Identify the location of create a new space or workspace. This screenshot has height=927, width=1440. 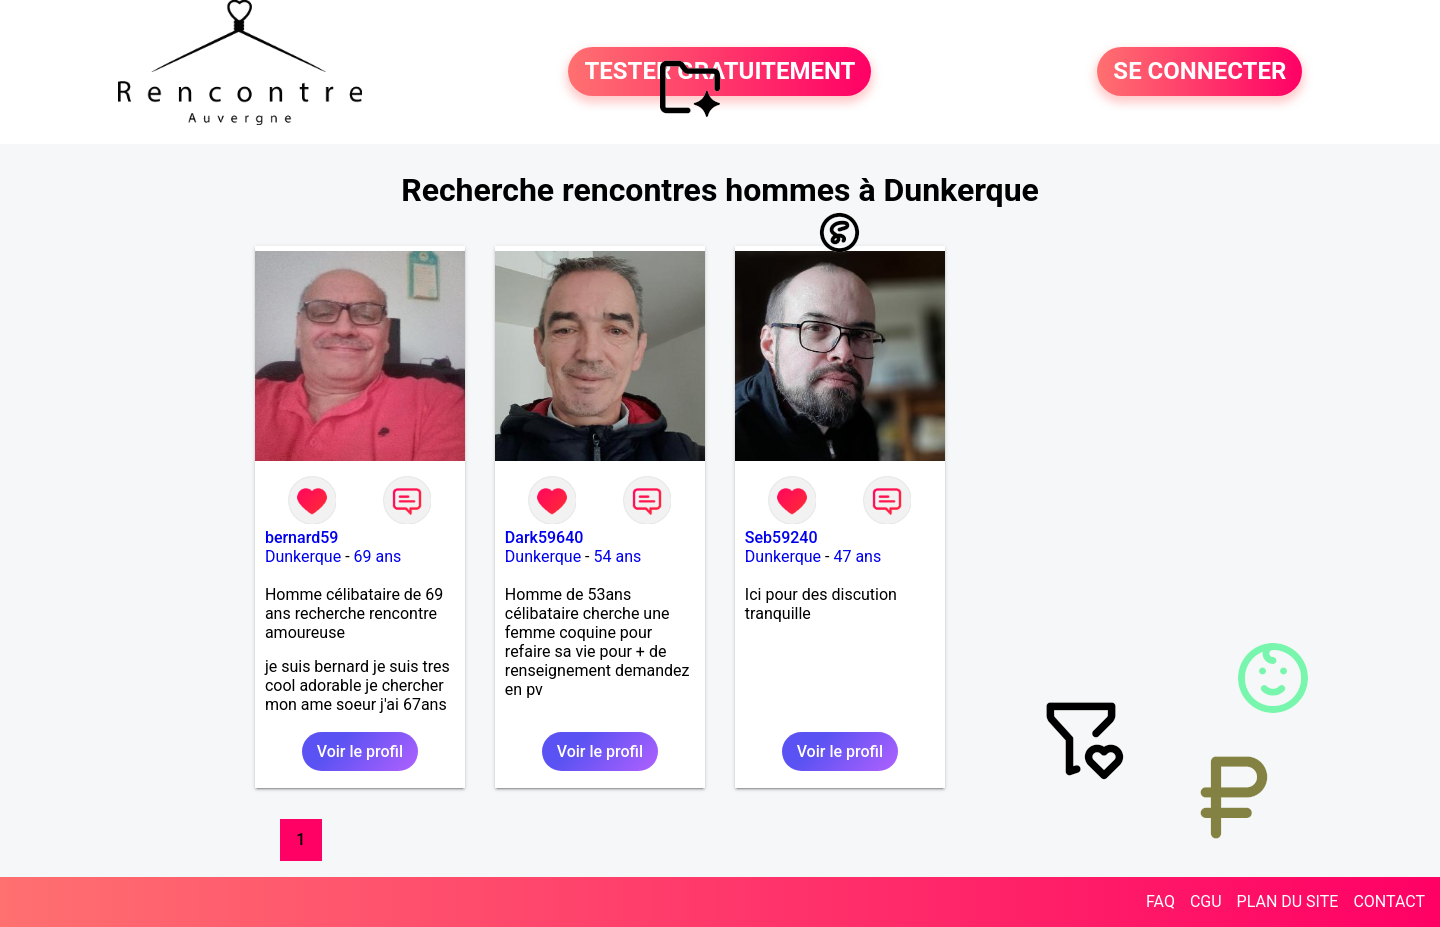
(690, 87).